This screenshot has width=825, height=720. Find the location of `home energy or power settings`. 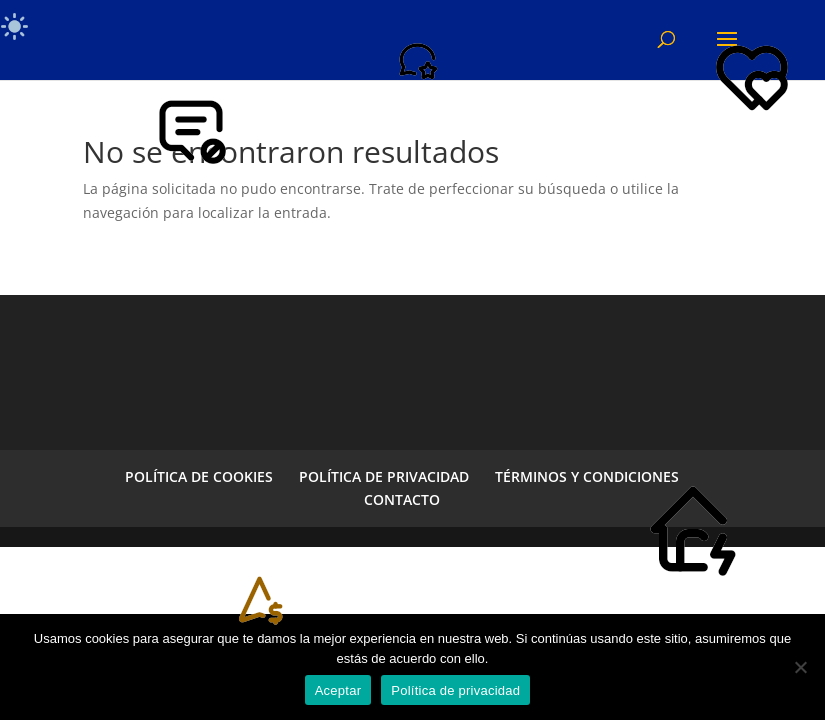

home energy or power settings is located at coordinates (693, 529).